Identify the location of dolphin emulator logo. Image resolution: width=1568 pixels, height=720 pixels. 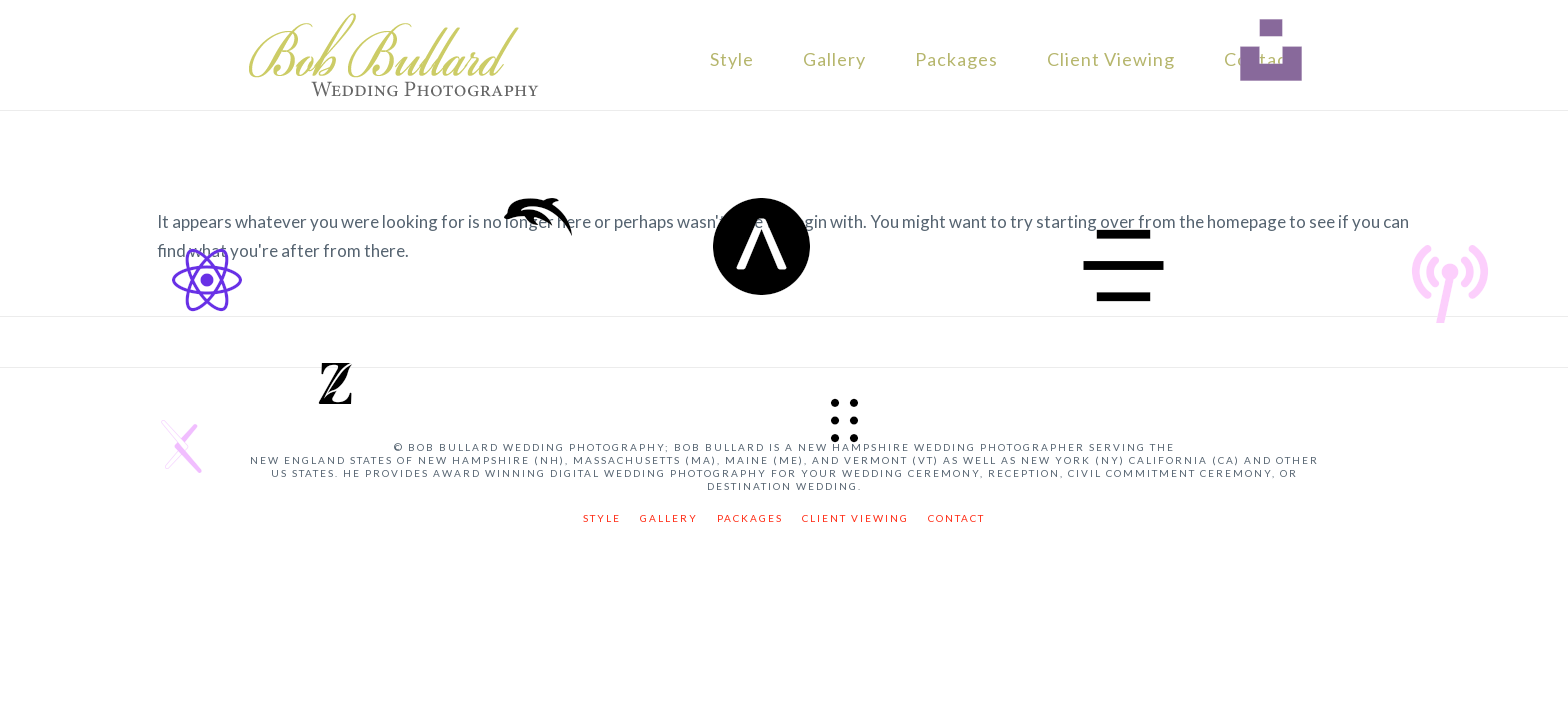
(538, 217).